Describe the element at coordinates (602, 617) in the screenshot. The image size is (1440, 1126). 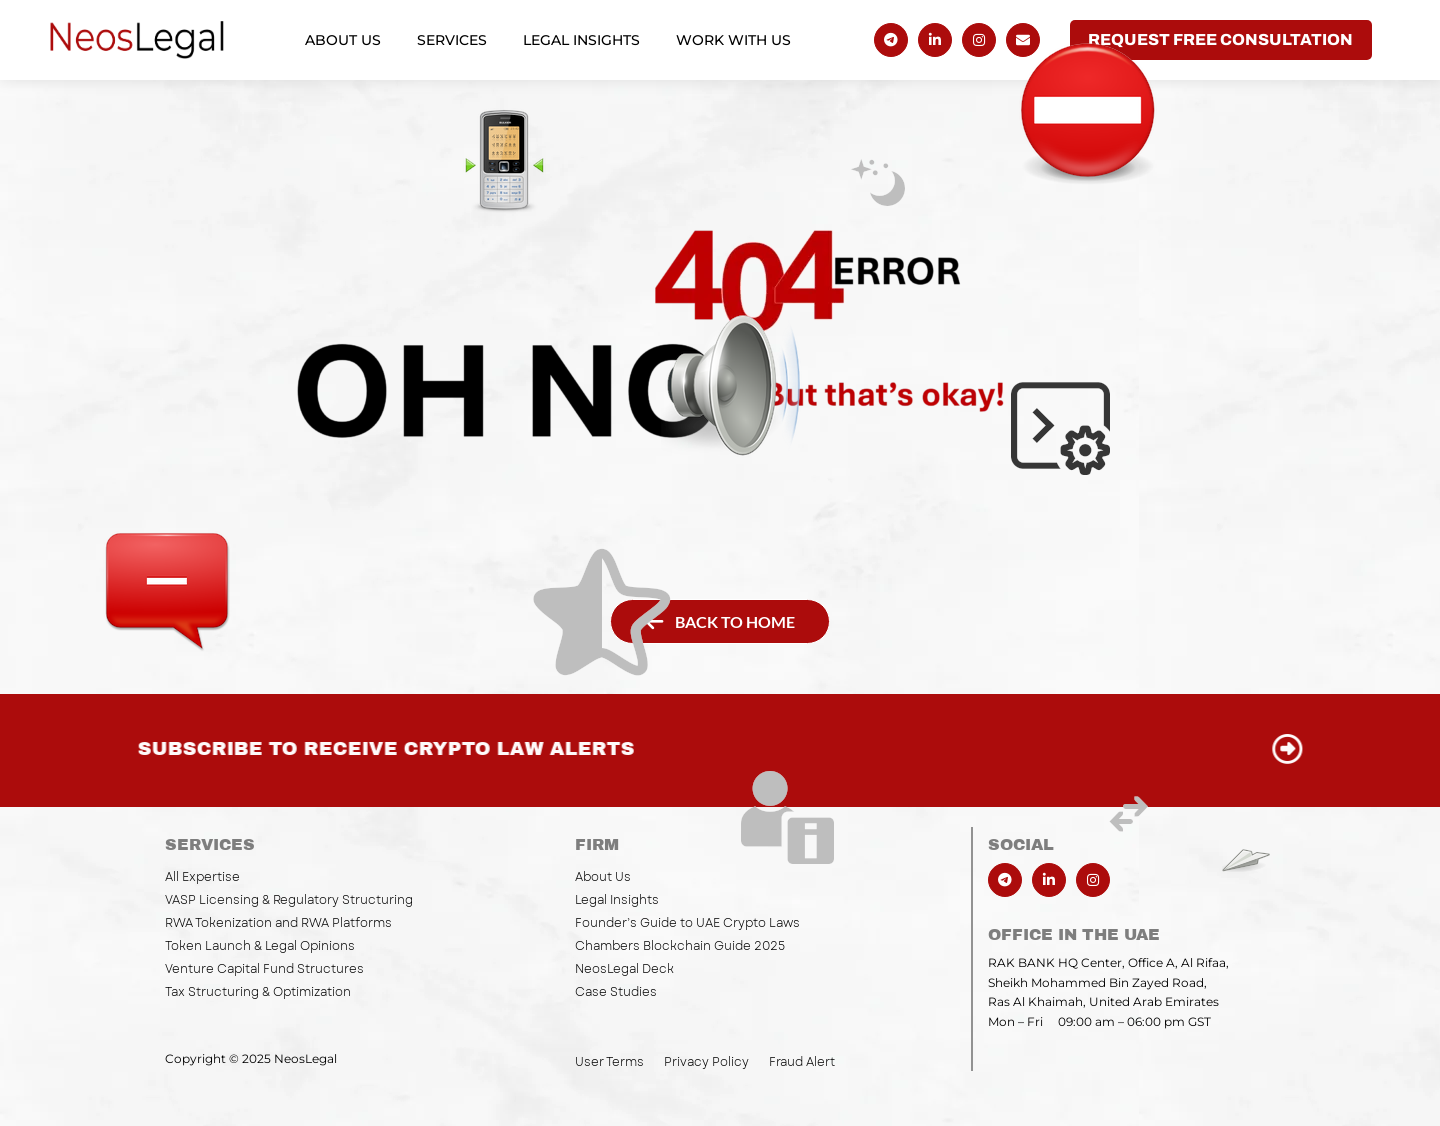
I see `indicates a partial or half rating` at that location.